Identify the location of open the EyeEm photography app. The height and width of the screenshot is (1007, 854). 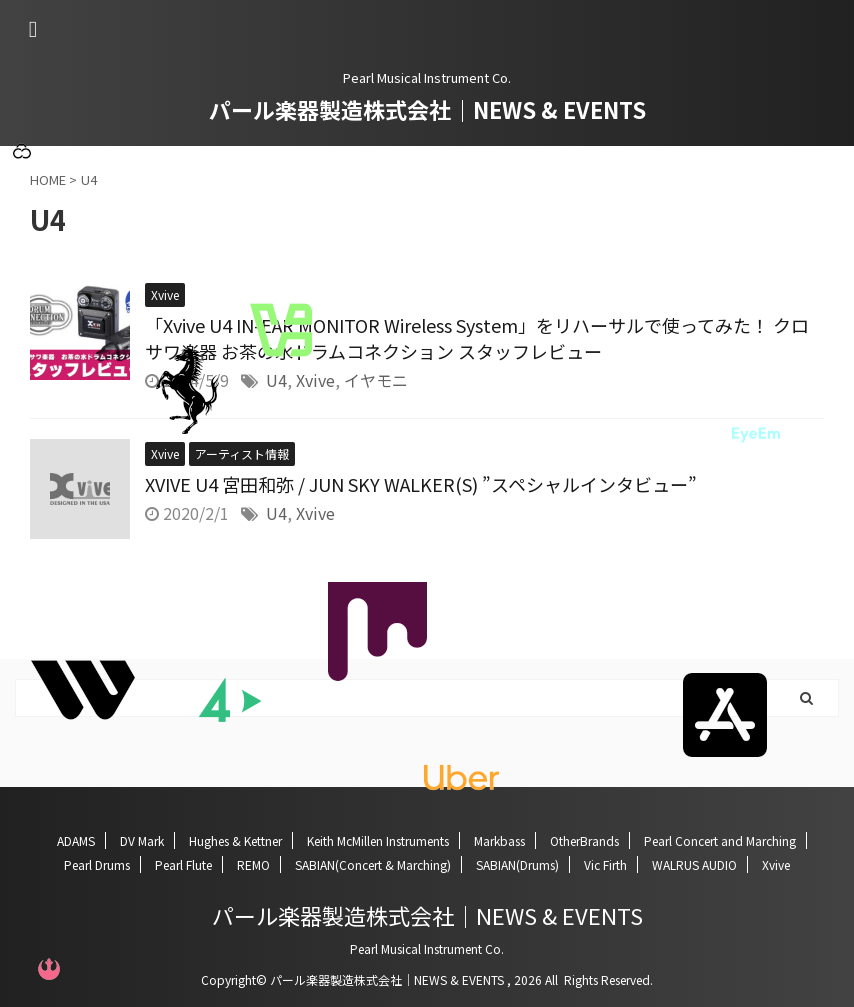
(756, 435).